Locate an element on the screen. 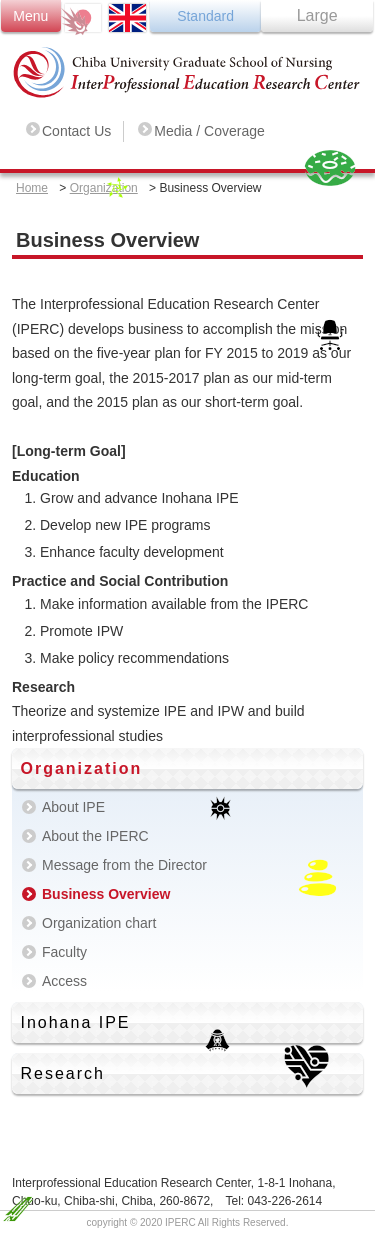  access meditation or mindfulness features is located at coordinates (317, 873).